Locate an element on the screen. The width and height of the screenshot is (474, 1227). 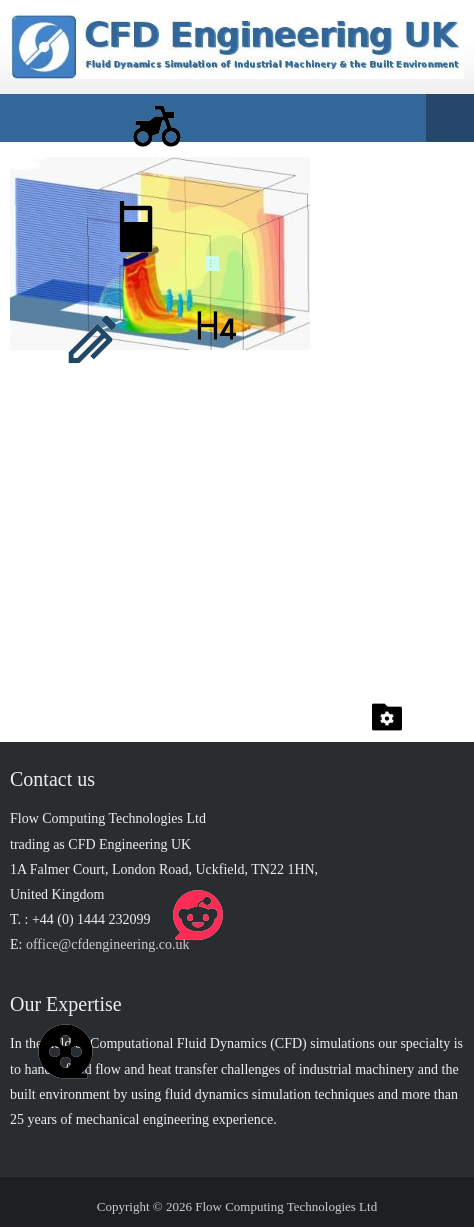
browse movies or video content is located at coordinates (65, 1051).